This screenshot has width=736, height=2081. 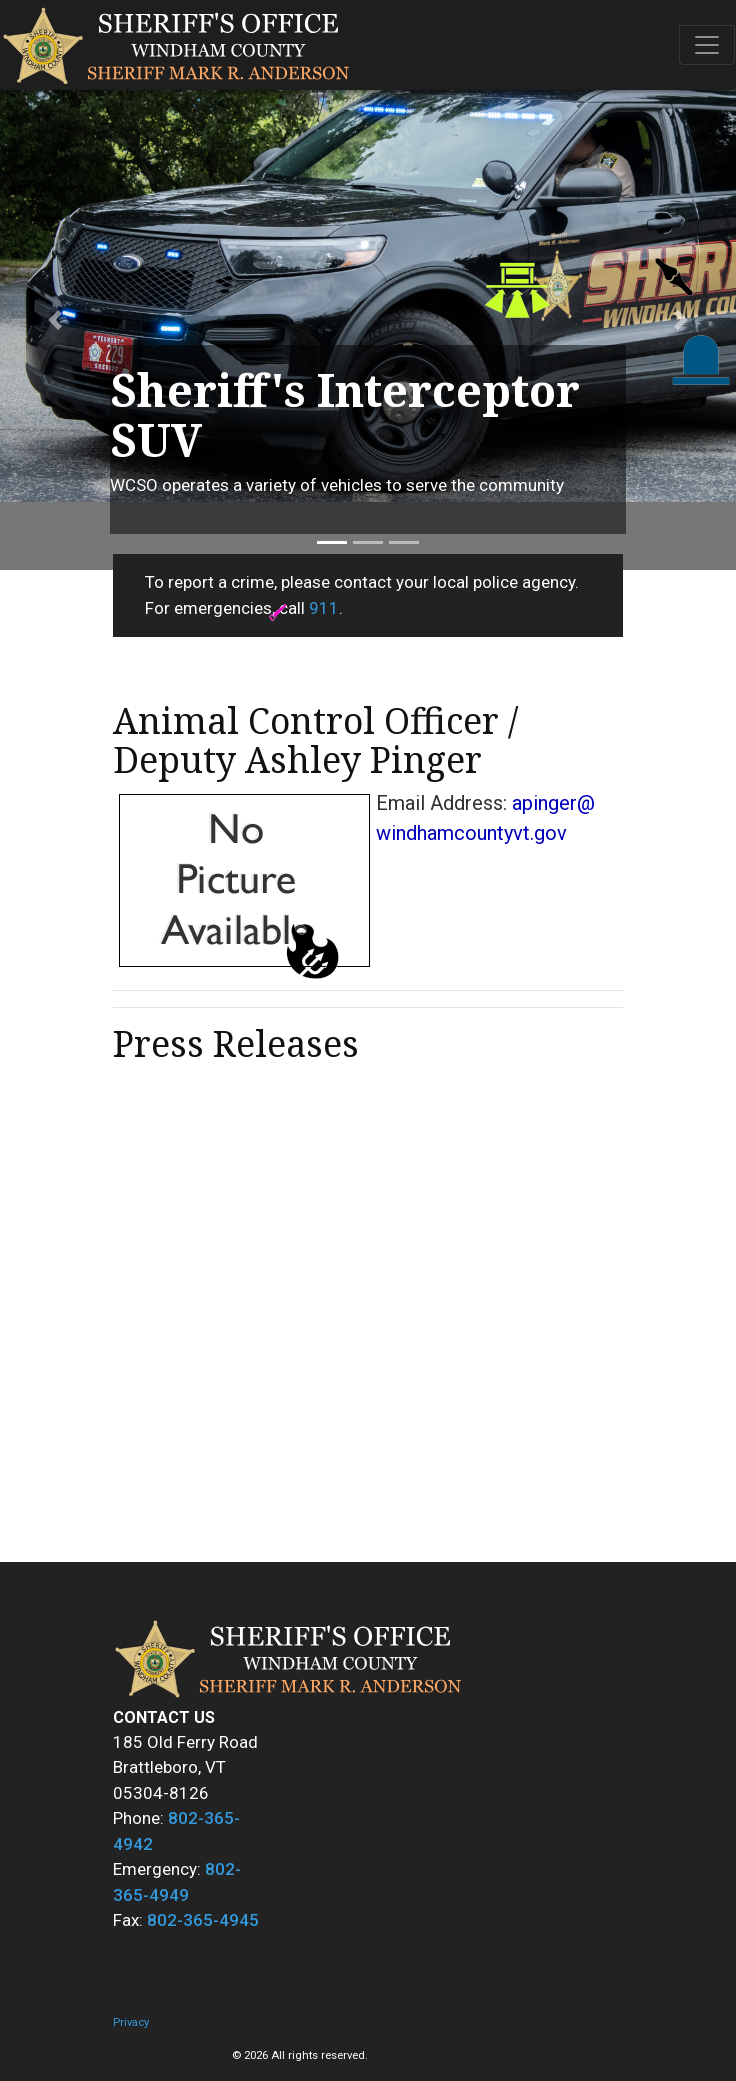 What do you see at coordinates (311, 951) in the screenshot?
I see `indicates fire or flame-based attack ability` at bounding box center [311, 951].